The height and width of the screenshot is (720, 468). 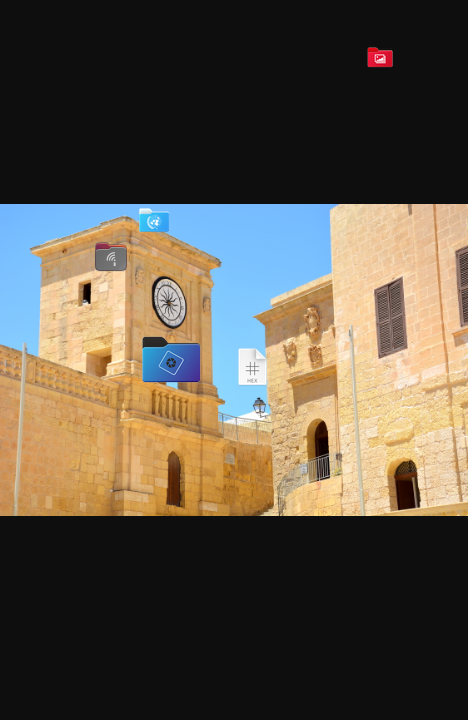 I want to click on folder containing adobe photoshop elements files, so click(x=171, y=361).